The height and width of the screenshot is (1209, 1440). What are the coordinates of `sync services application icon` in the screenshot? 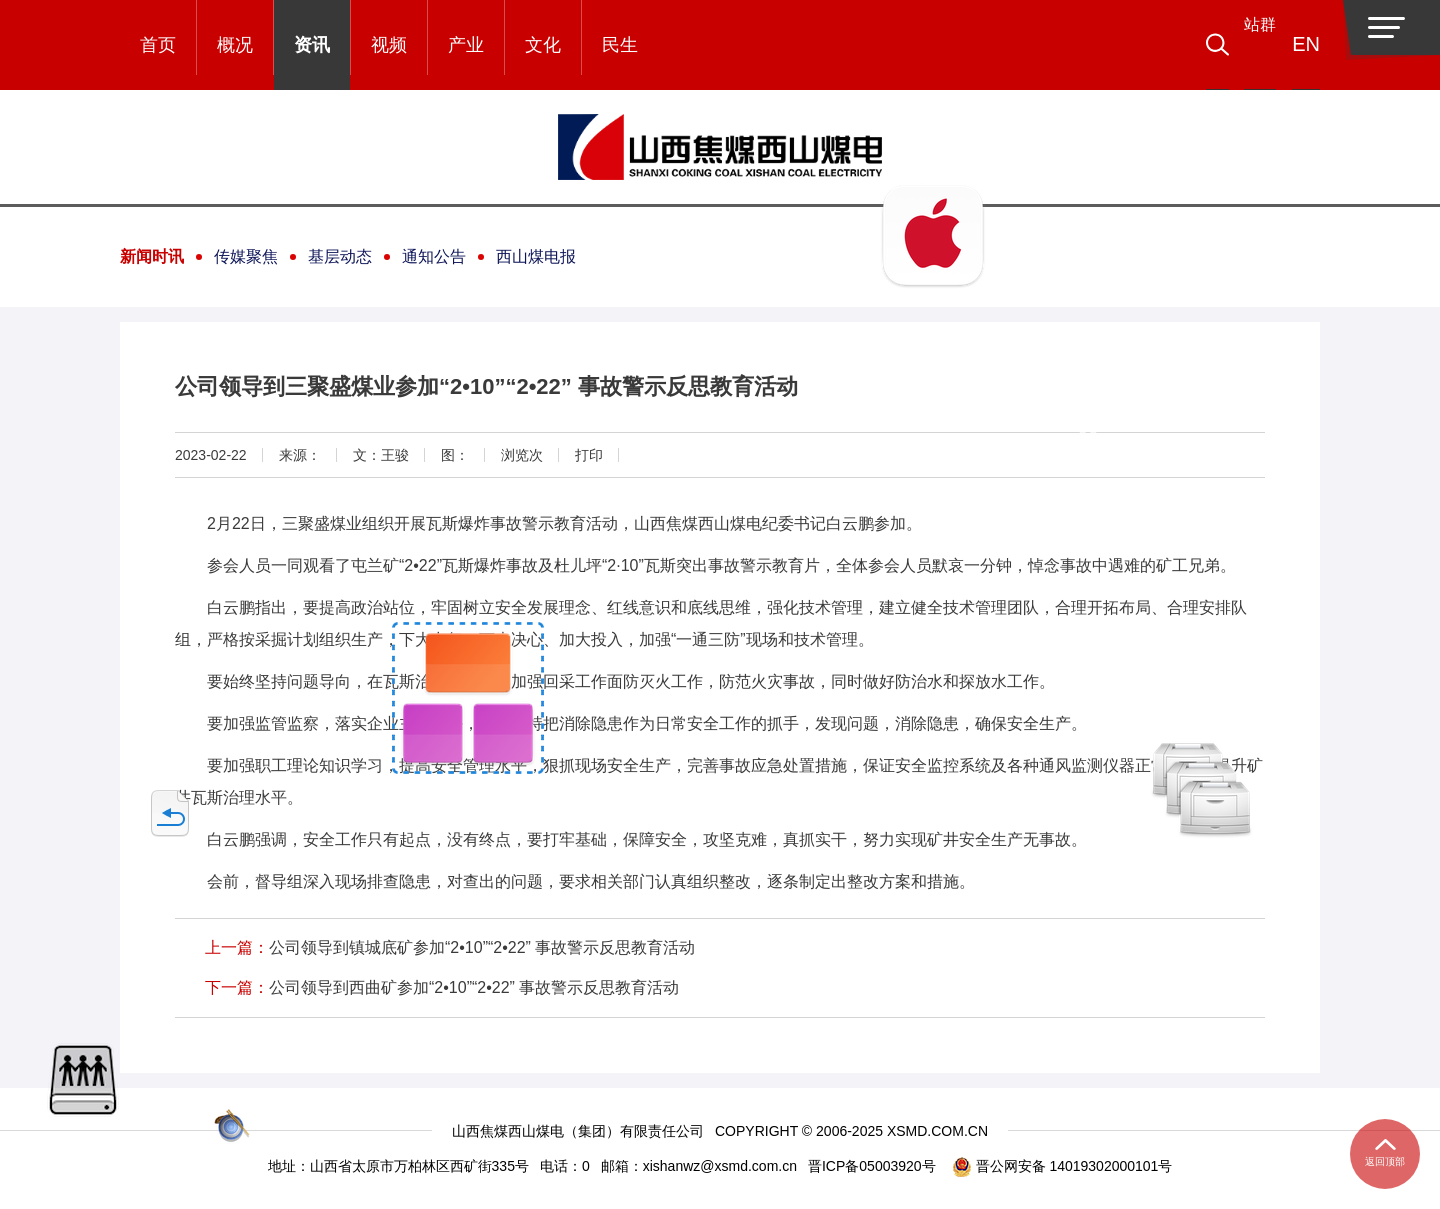 It's located at (232, 1125).